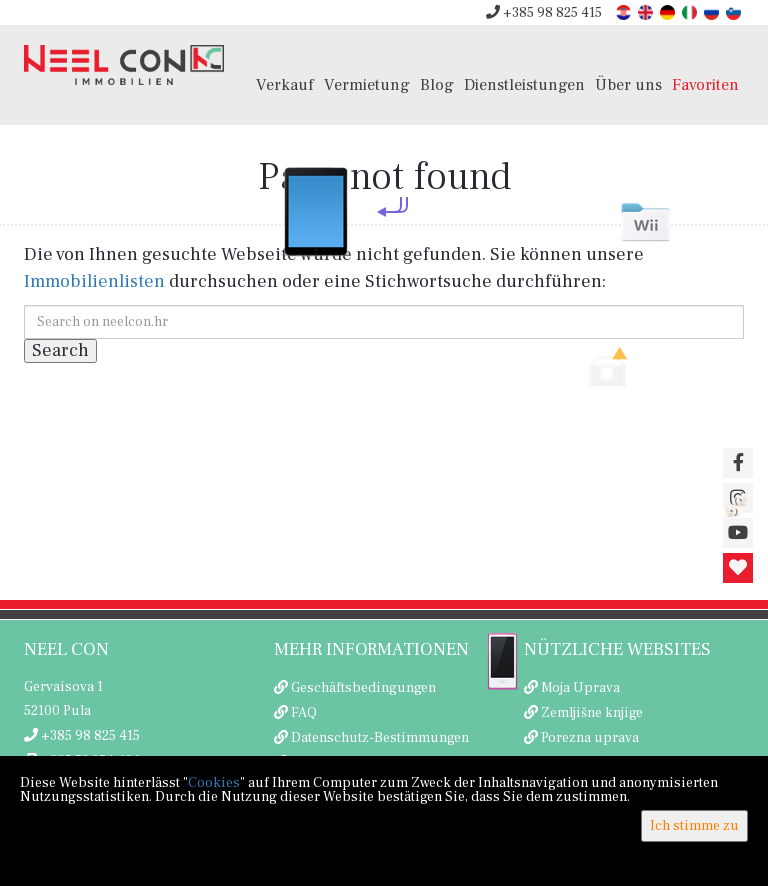  What do you see at coordinates (607, 367) in the screenshot?
I see `indicates important software updates are available` at bounding box center [607, 367].